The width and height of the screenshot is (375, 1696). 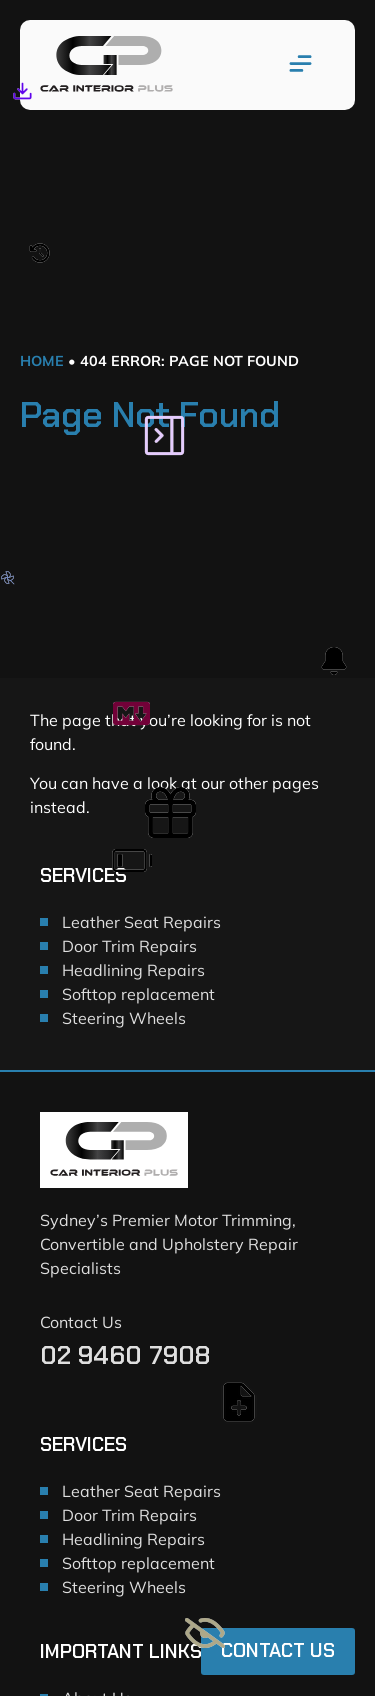 What do you see at coordinates (131, 713) in the screenshot?
I see `format text using markdown` at bounding box center [131, 713].